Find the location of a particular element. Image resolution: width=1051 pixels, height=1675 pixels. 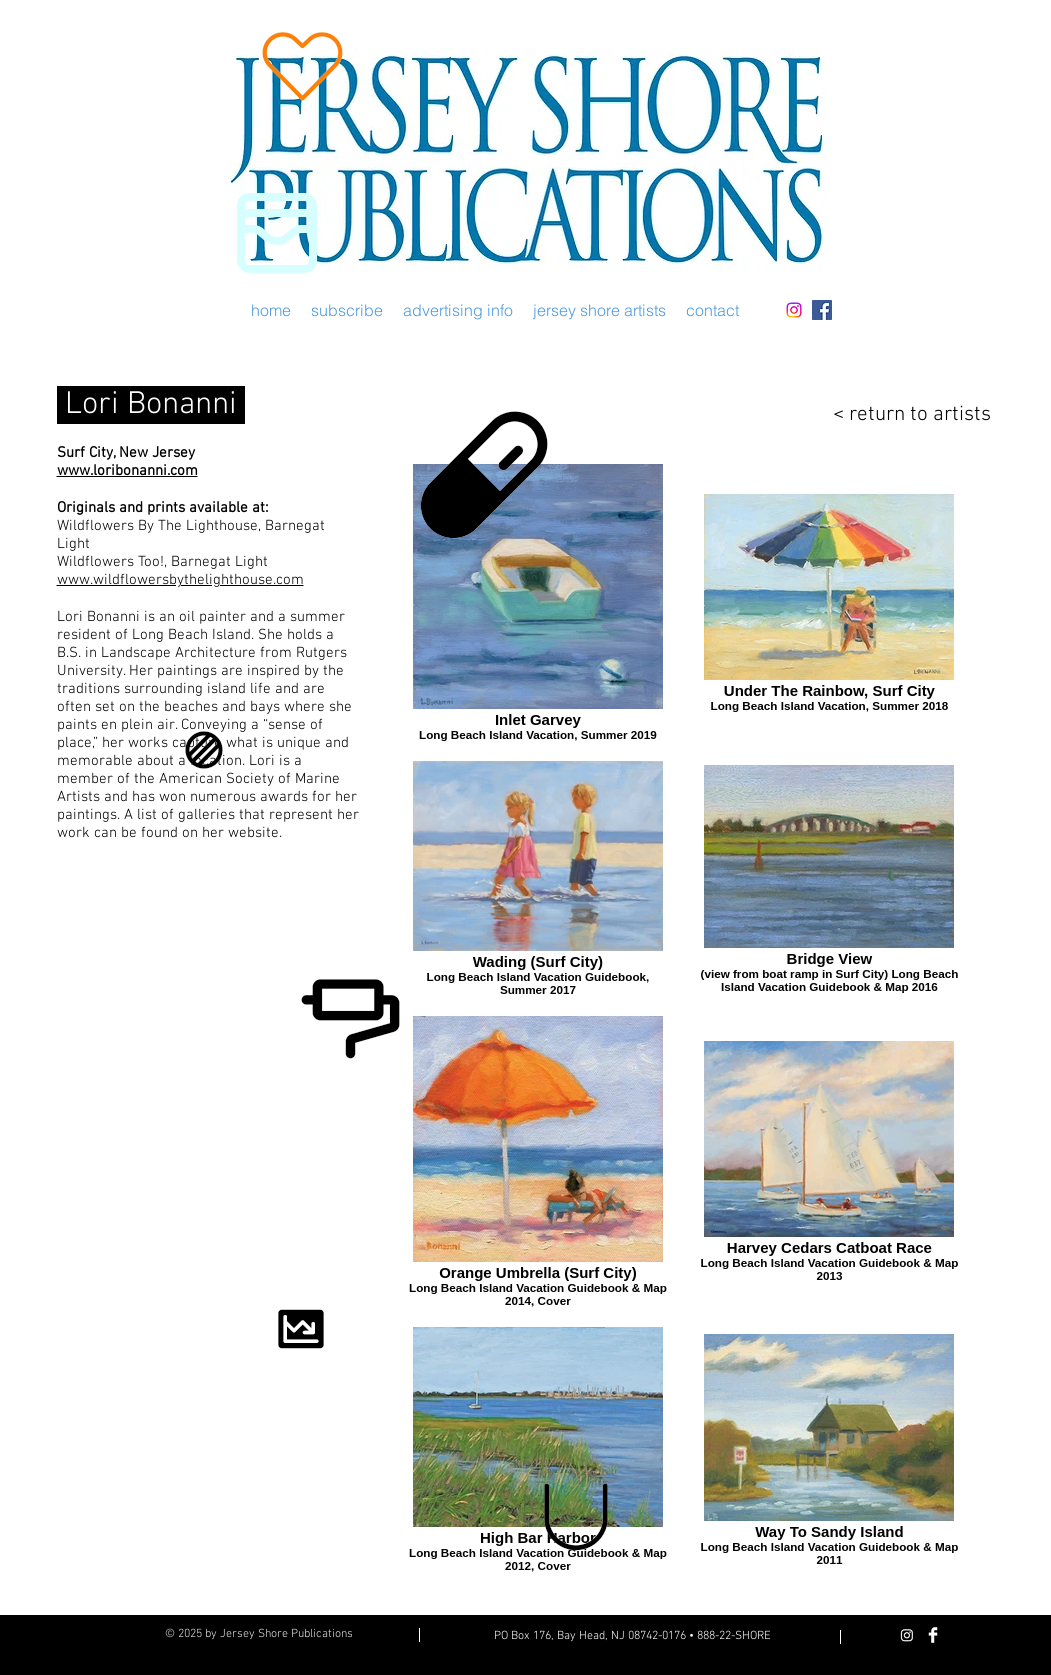

view declining trend or performance data is located at coordinates (301, 1329).